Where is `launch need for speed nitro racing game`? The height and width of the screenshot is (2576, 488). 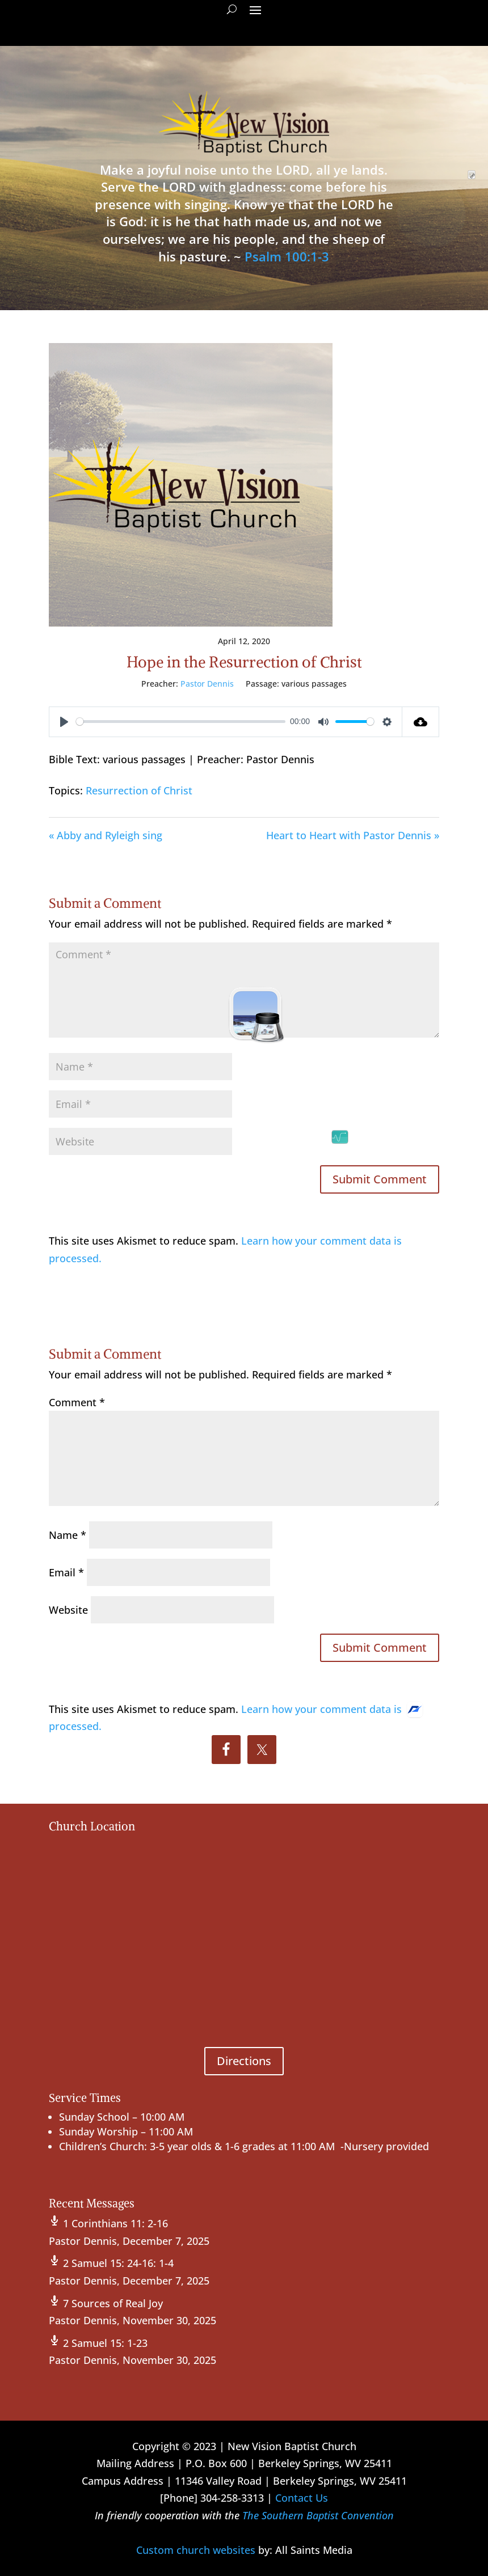
launch need for speed nitro racing game is located at coordinates (415, 1710).